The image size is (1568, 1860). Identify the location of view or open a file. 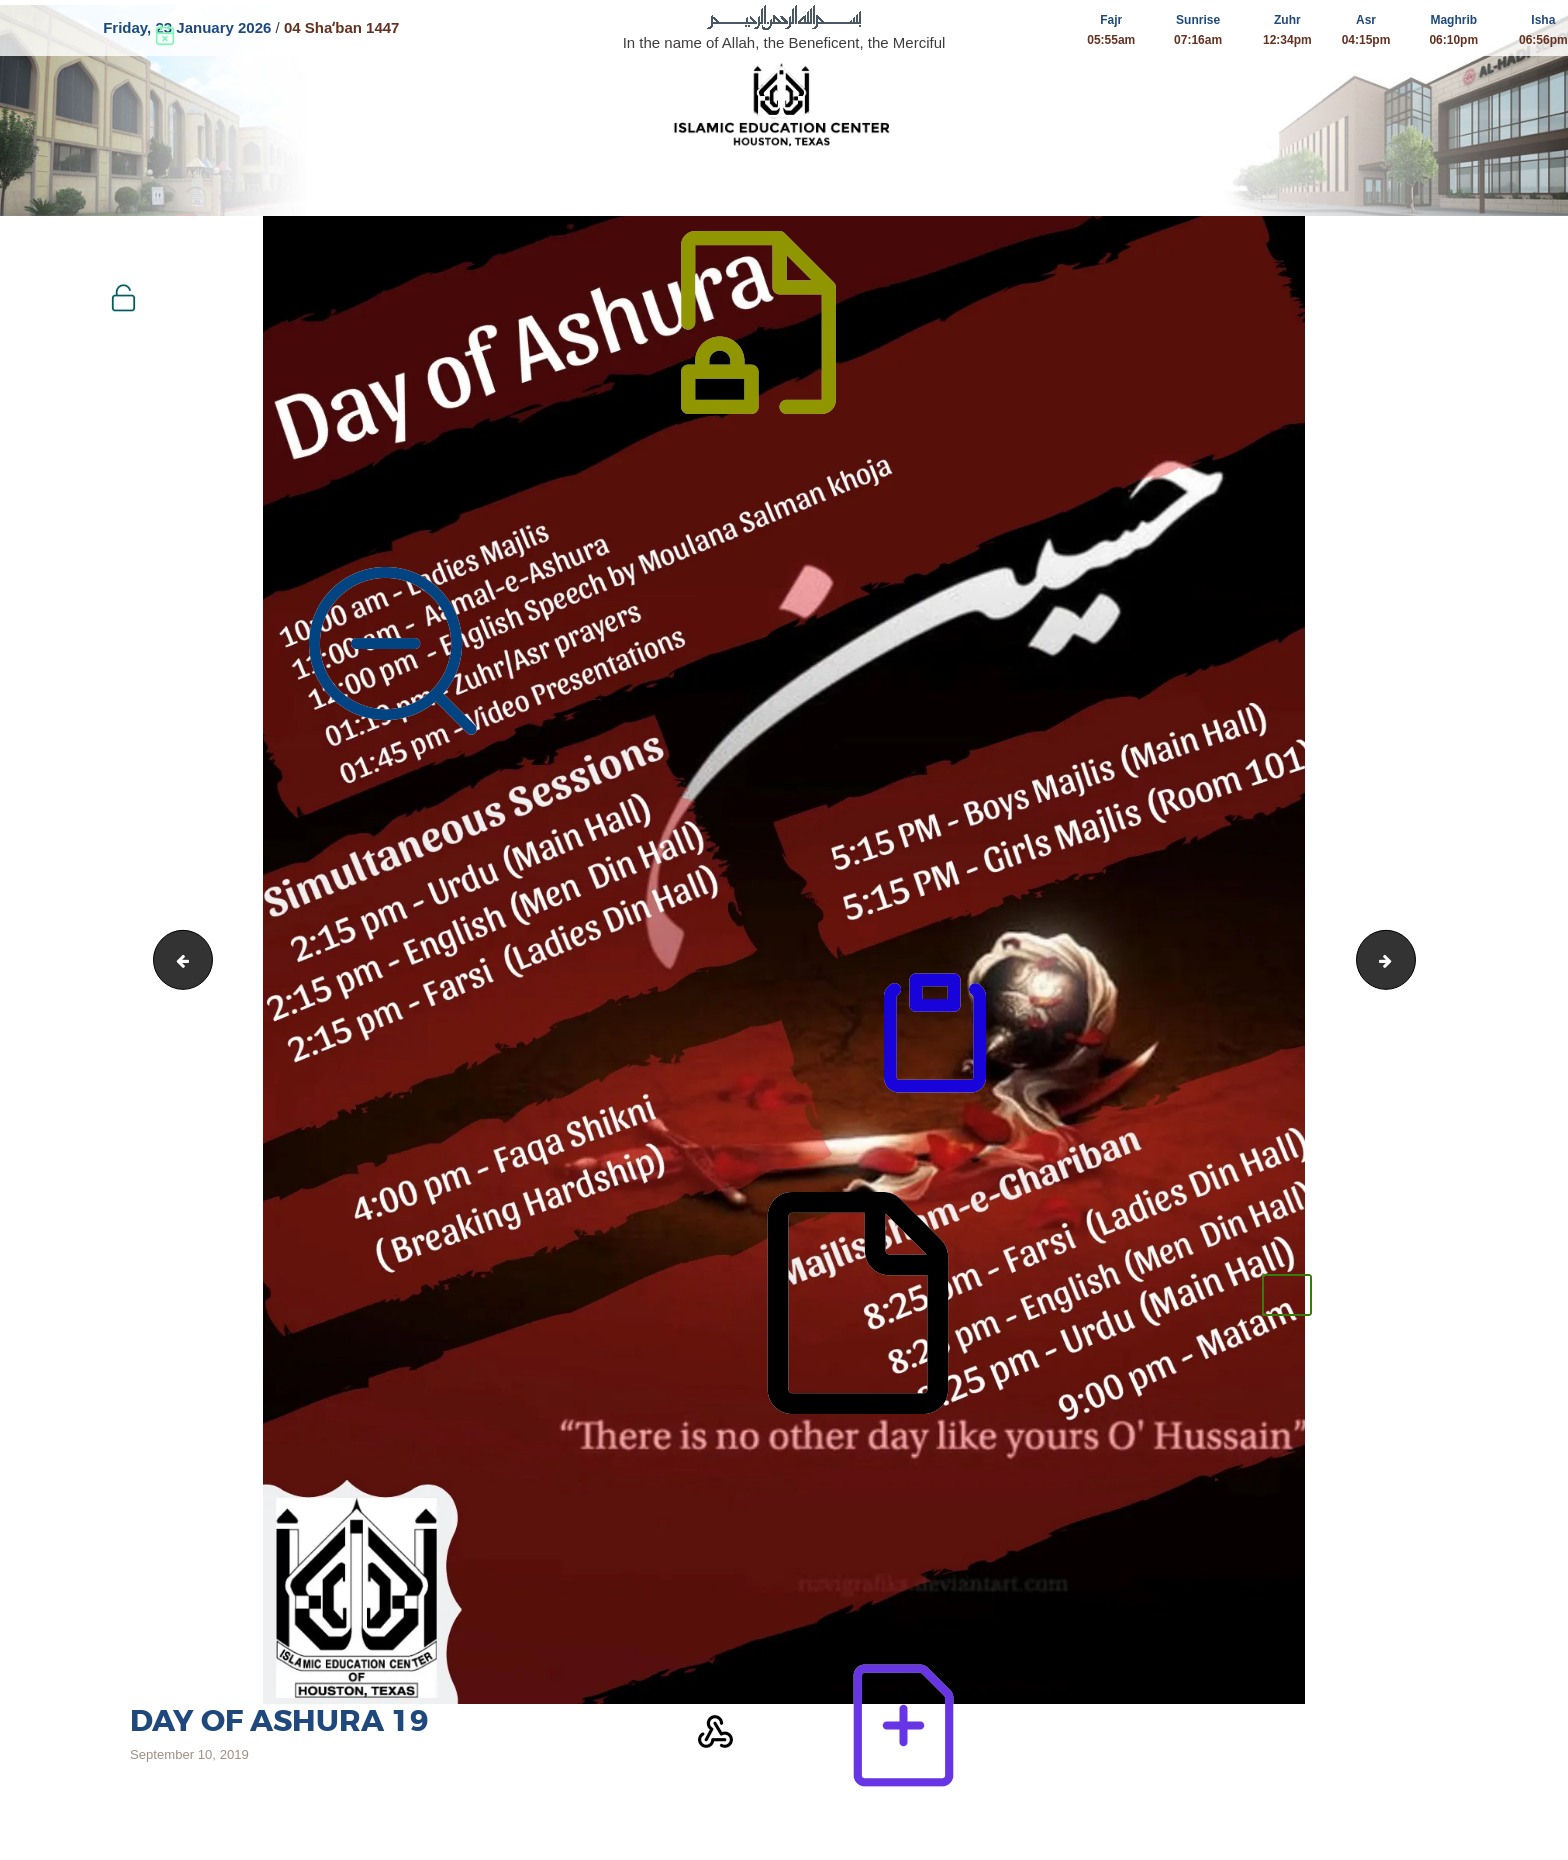
(851, 1303).